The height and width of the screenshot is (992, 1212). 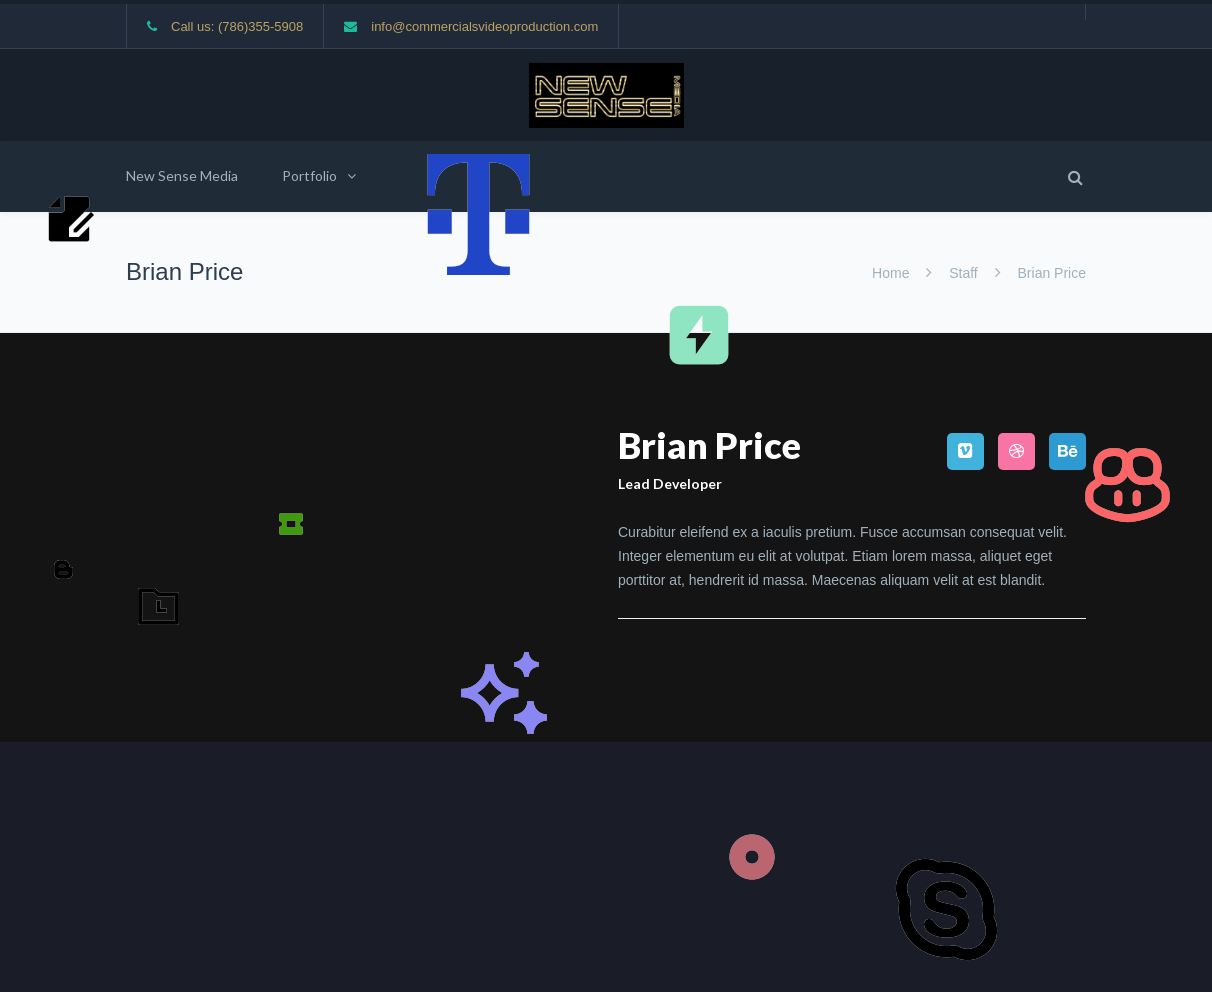 What do you see at coordinates (158, 606) in the screenshot?
I see `view folder history or previous versions` at bounding box center [158, 606].